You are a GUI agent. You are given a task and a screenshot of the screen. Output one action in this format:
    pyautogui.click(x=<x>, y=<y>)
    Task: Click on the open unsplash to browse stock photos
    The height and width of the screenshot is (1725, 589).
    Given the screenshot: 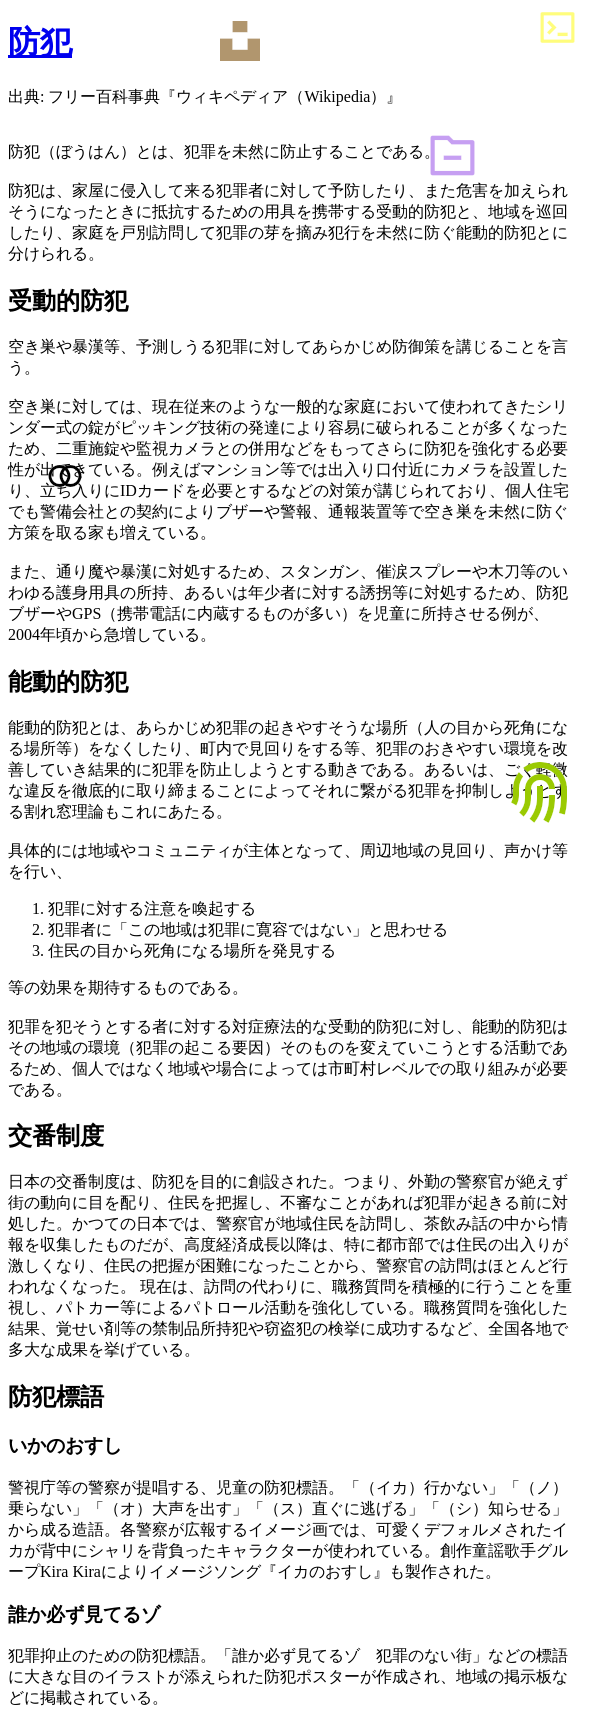 What is the action you would take?
    pyautogui.click(x=240, y=41)
    